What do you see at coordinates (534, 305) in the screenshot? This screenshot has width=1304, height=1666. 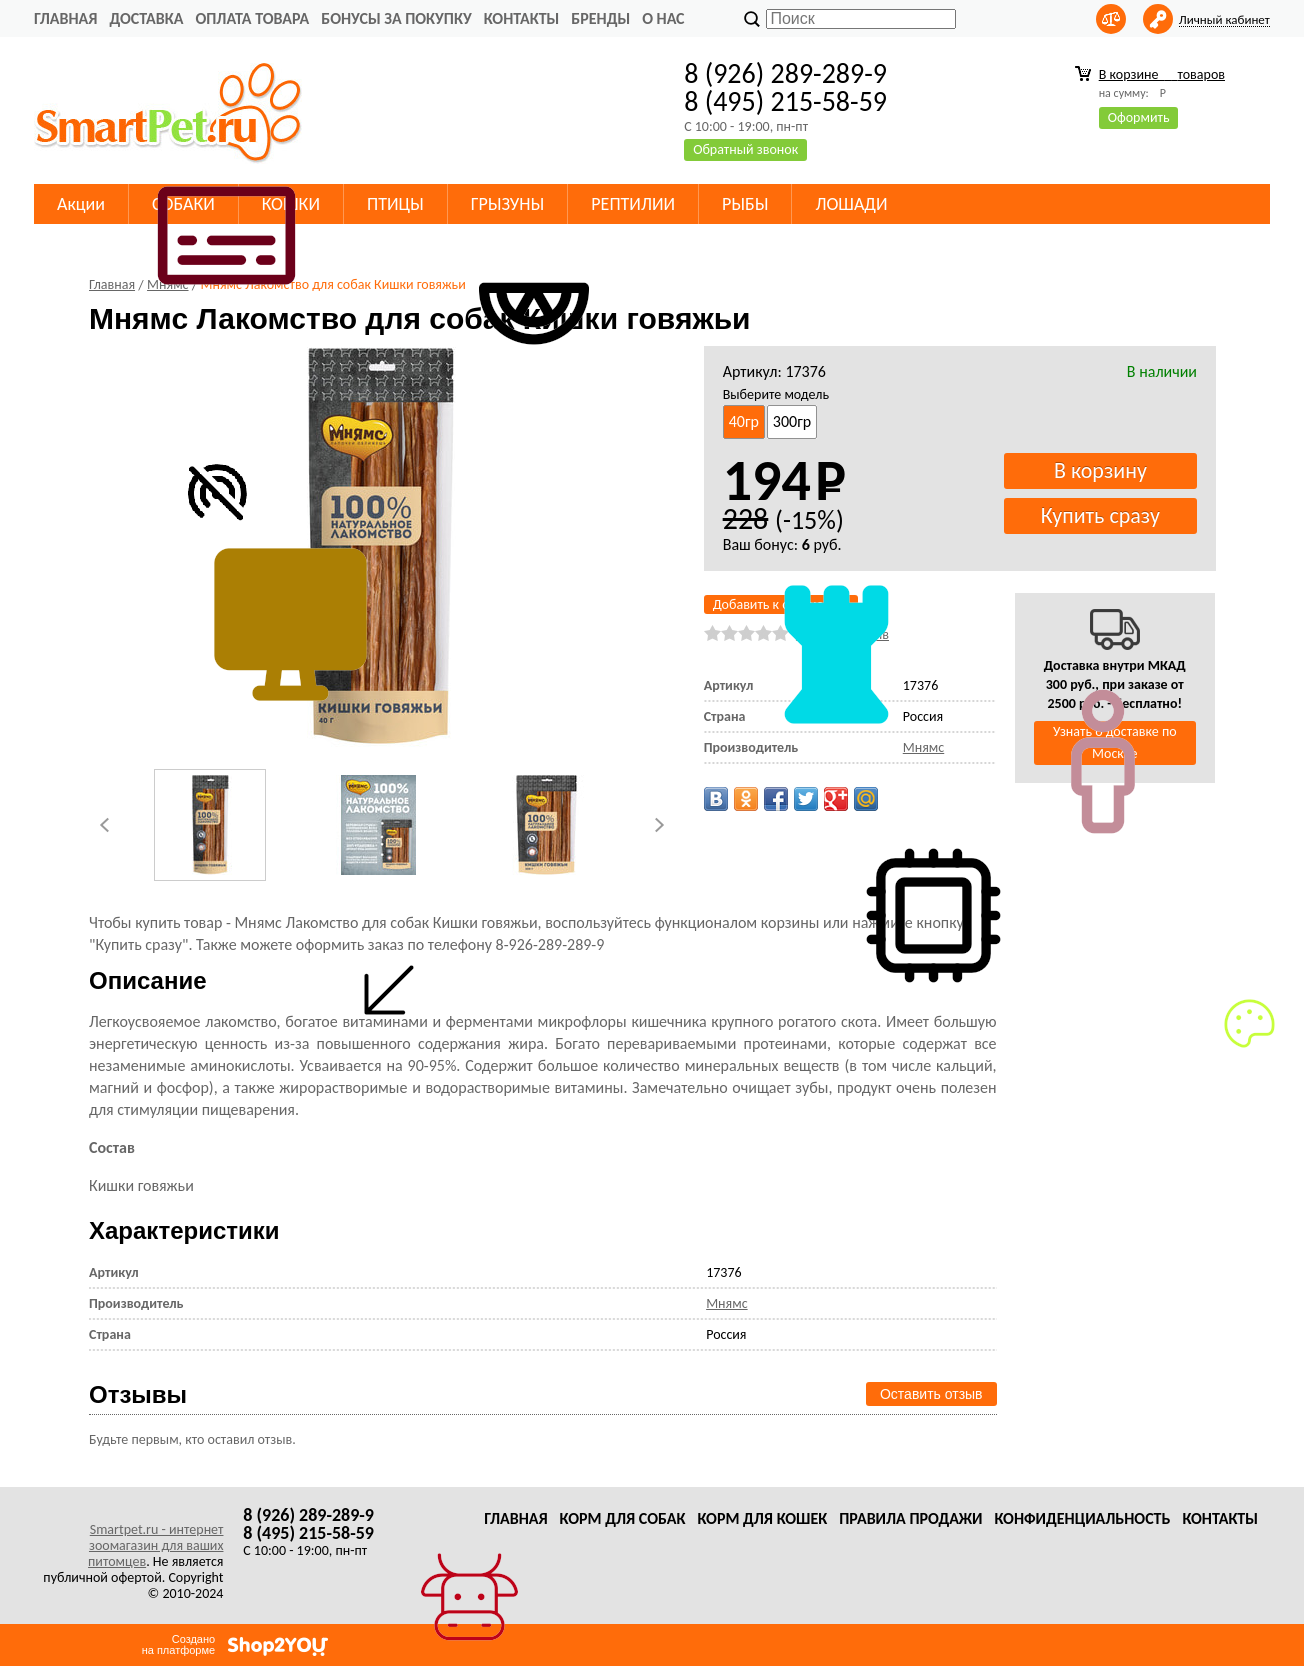 I see `indicates citrus or fruit-related content` at bounding box center [534, 305].